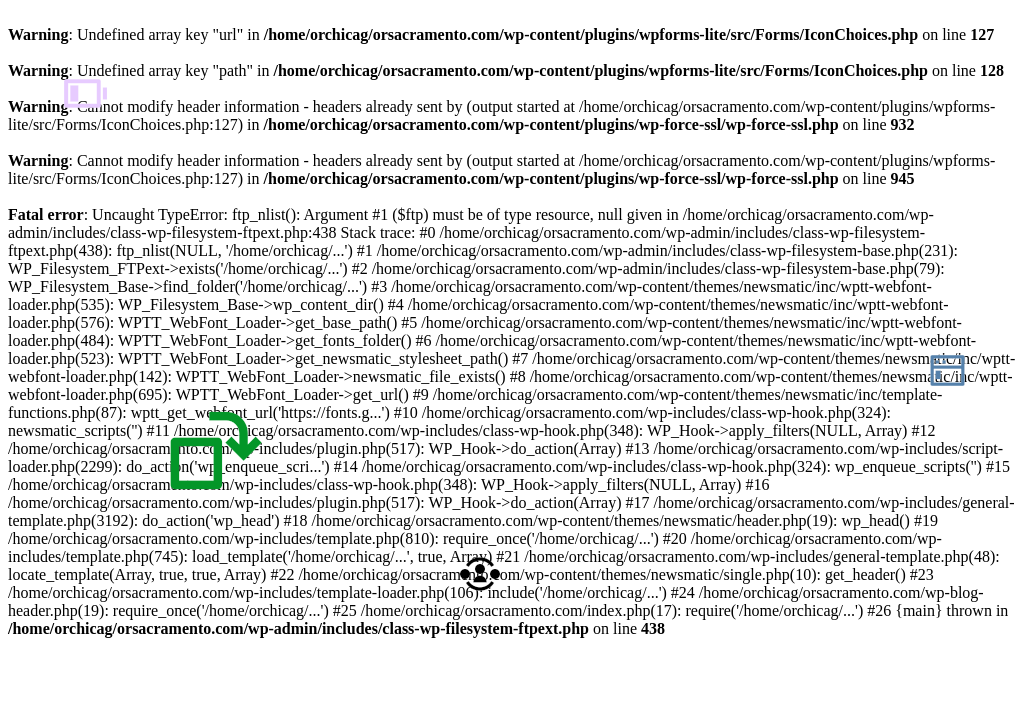 Image resolution: width=1024 pixels, height=720 pixels. I want to click on view community members, so click(480, 574).